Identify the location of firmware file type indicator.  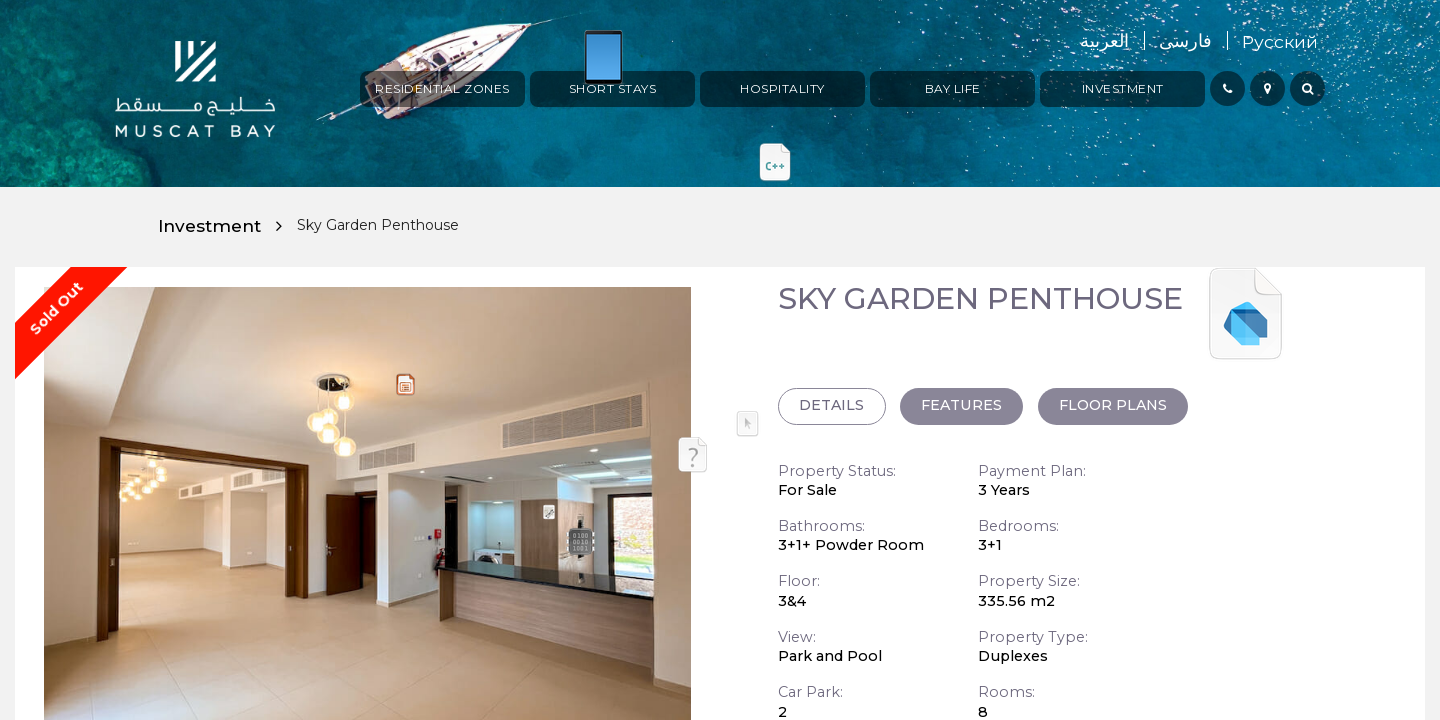
(580, 541).